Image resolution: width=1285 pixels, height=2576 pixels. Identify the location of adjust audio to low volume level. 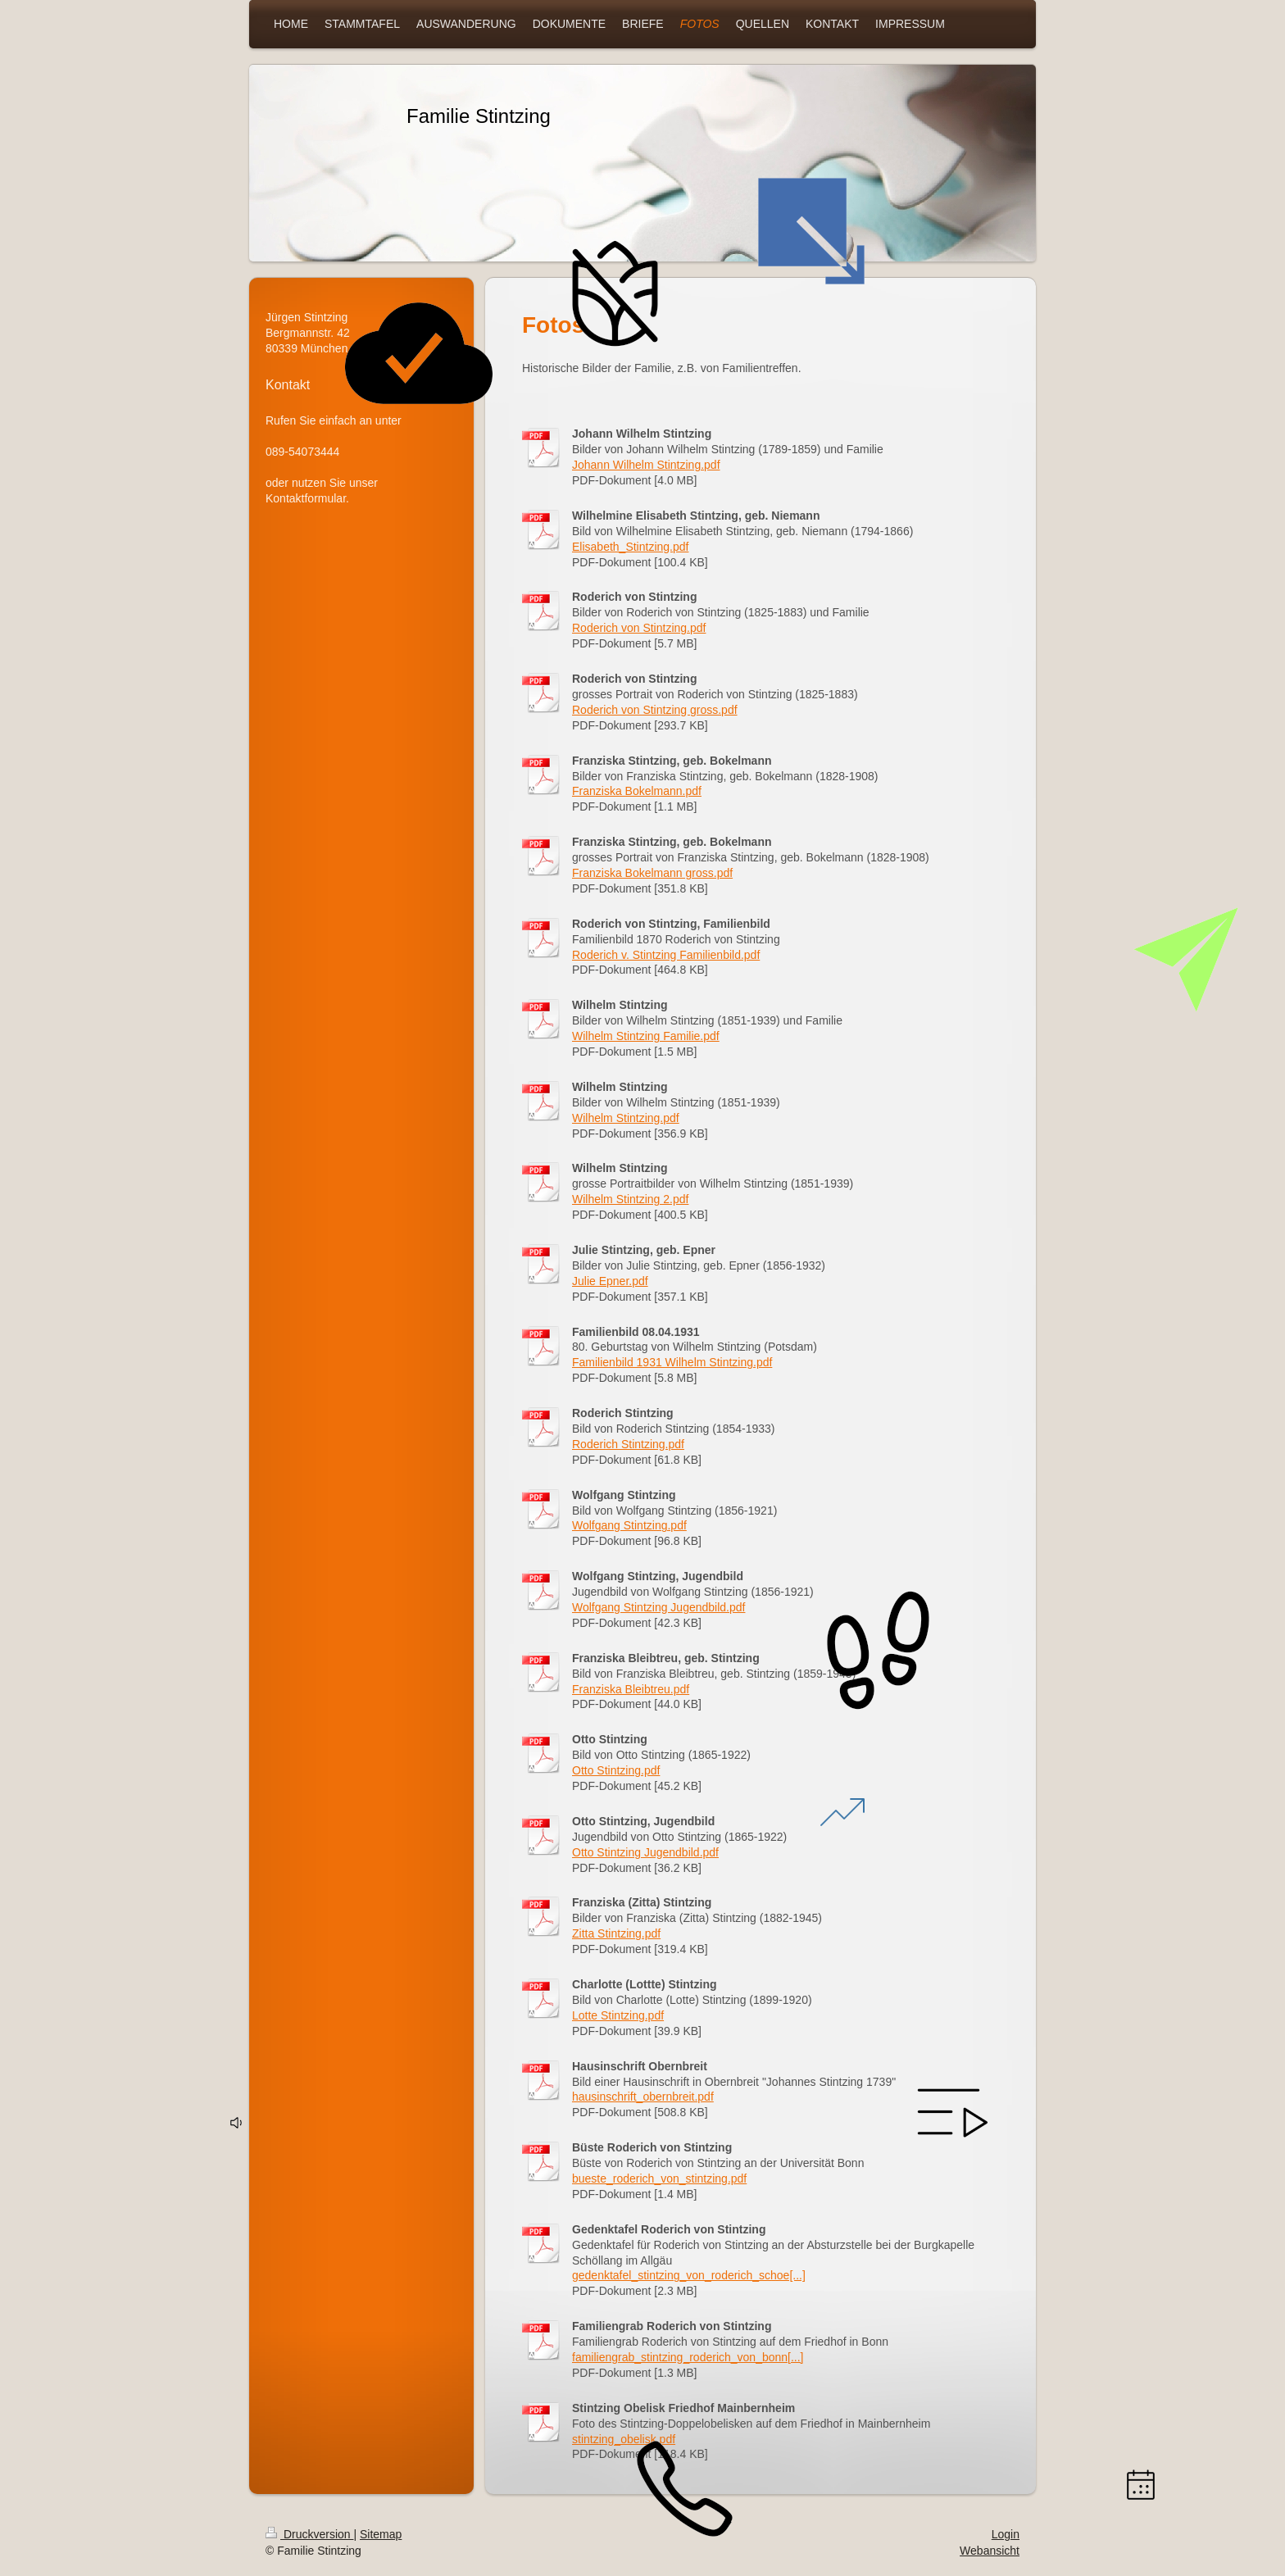
(236, 2123).